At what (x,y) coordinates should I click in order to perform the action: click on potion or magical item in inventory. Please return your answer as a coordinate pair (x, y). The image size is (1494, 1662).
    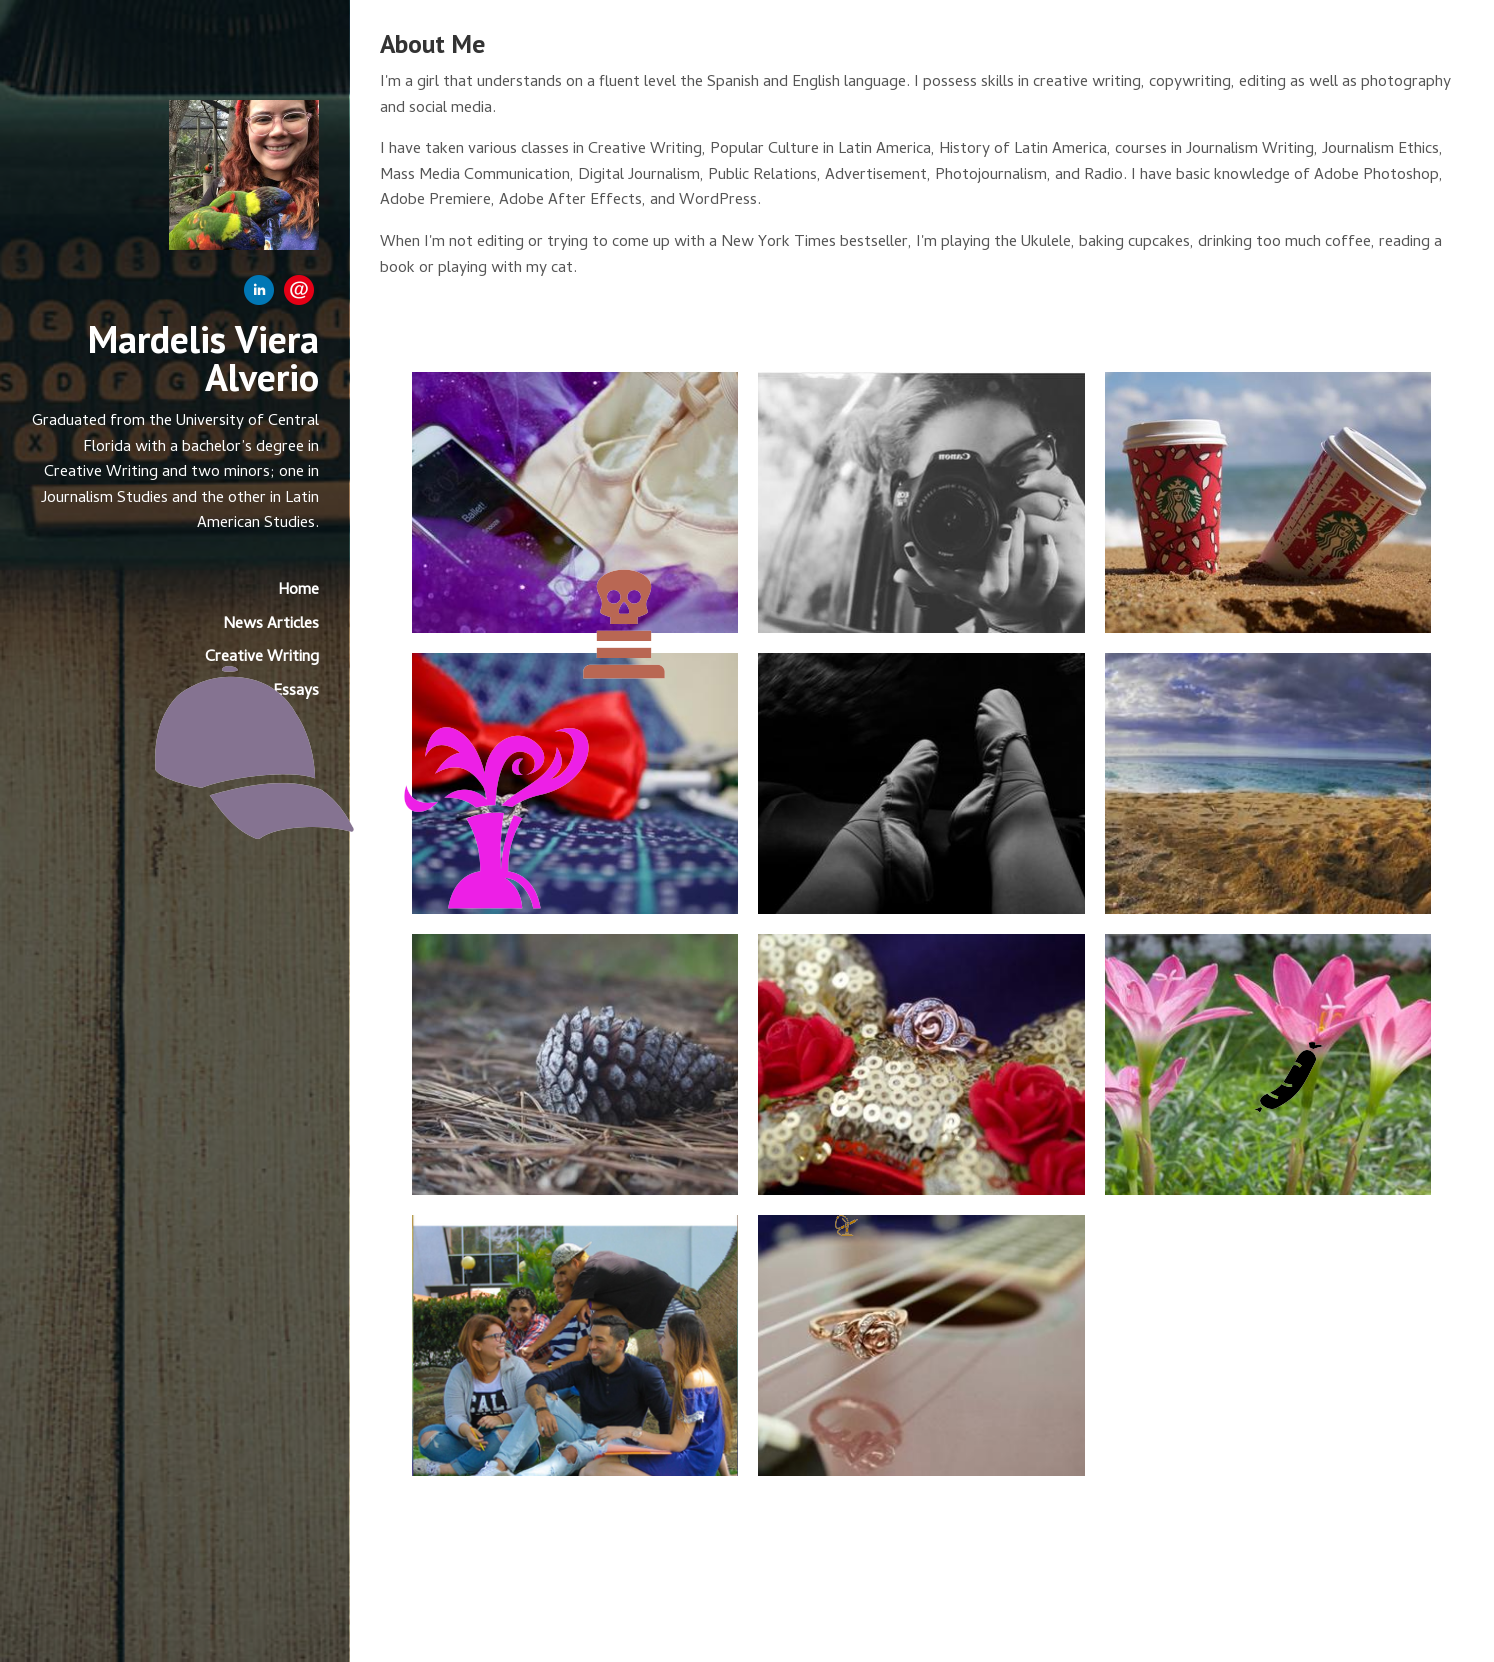
    Looking at the image, I should click on (496, 817).